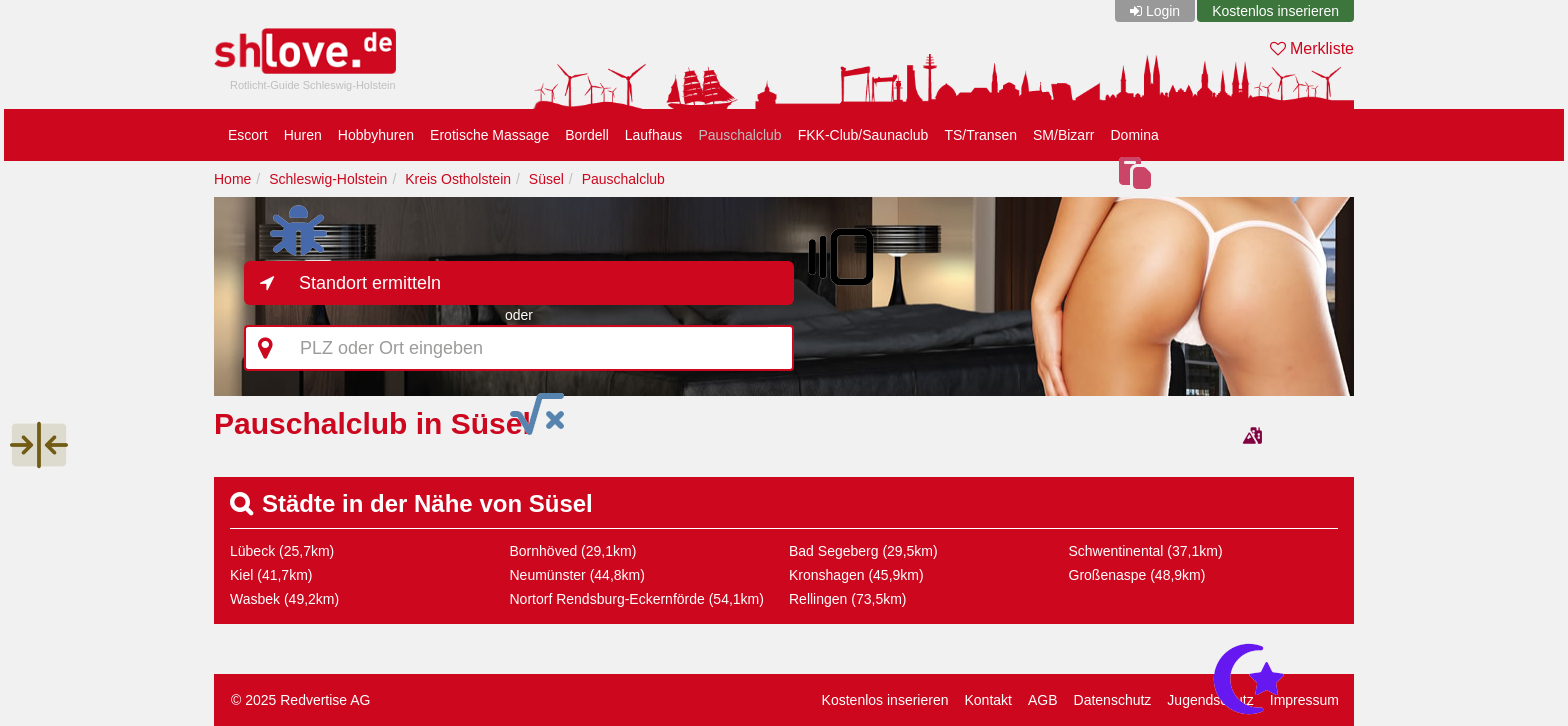 The height and width of the screenshot is (726, 1568). Describe the element at coordinates (537, 414) in the screenshot. I see `access mathematical or scientific calculator functions` at that location.